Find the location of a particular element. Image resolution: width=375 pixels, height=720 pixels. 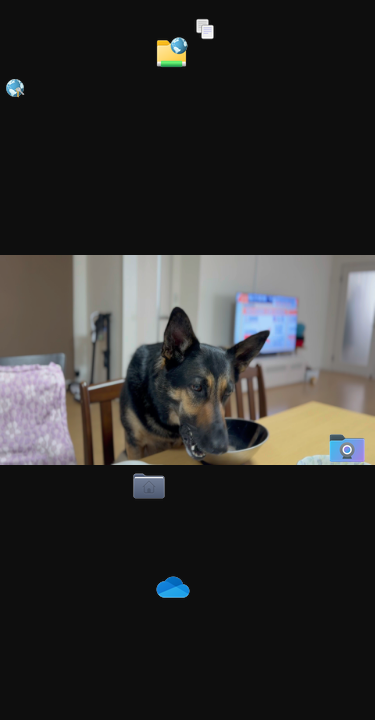

copy selected content to clipboard is located at coordinates (205, 29).